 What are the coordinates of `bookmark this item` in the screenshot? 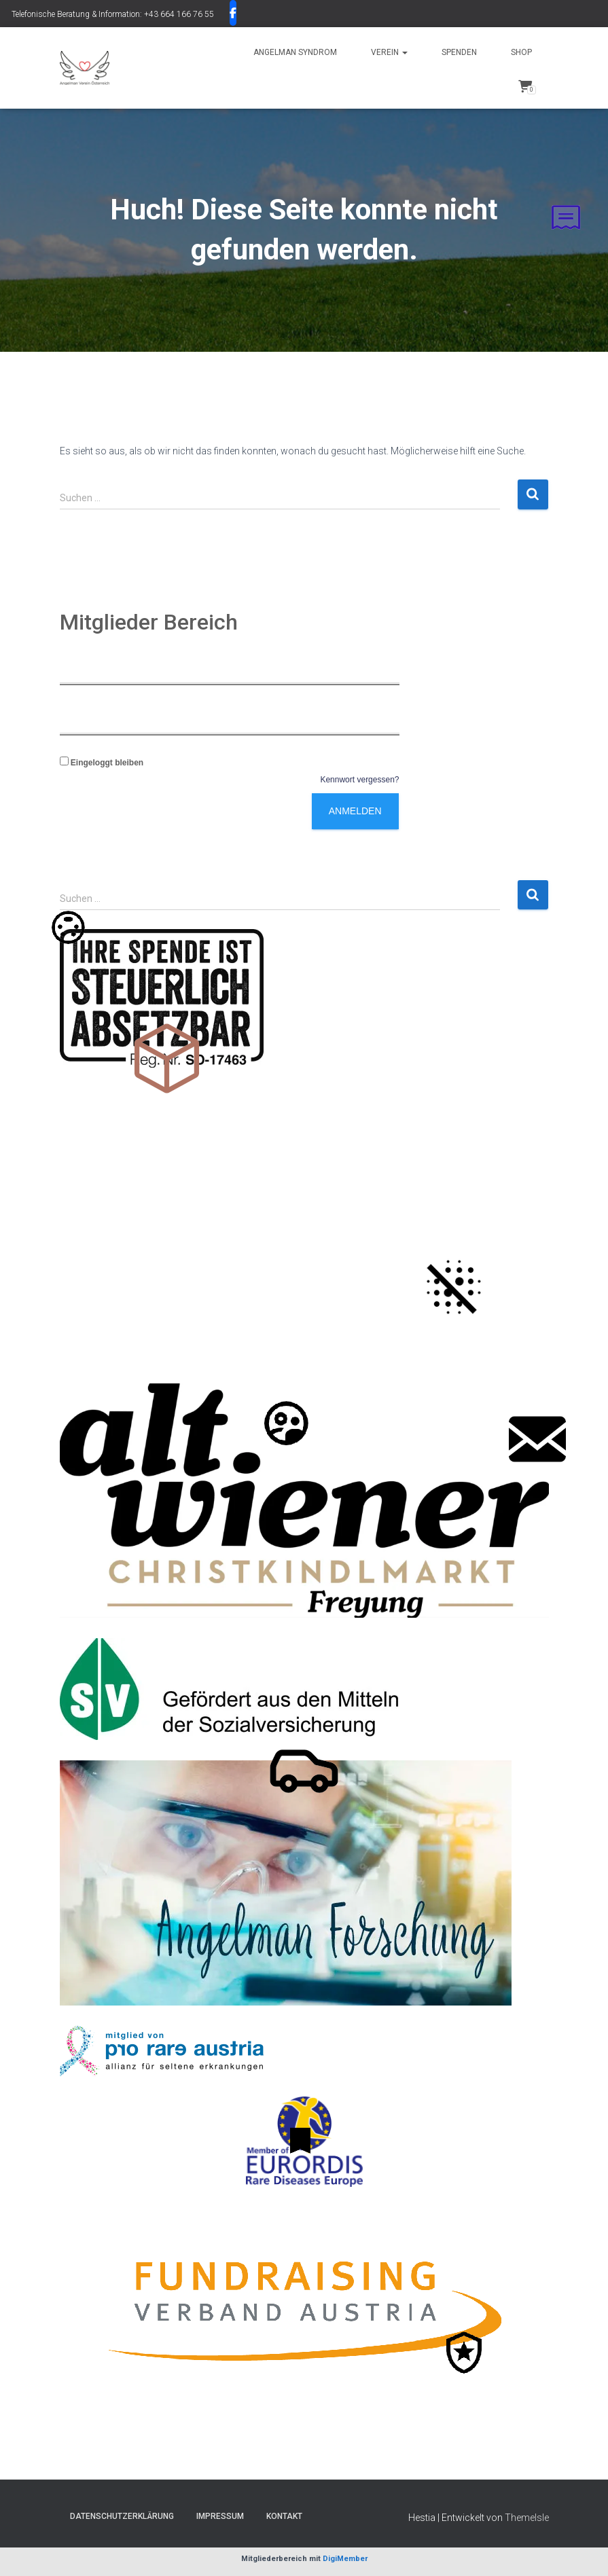 It's located at (300, 2141).